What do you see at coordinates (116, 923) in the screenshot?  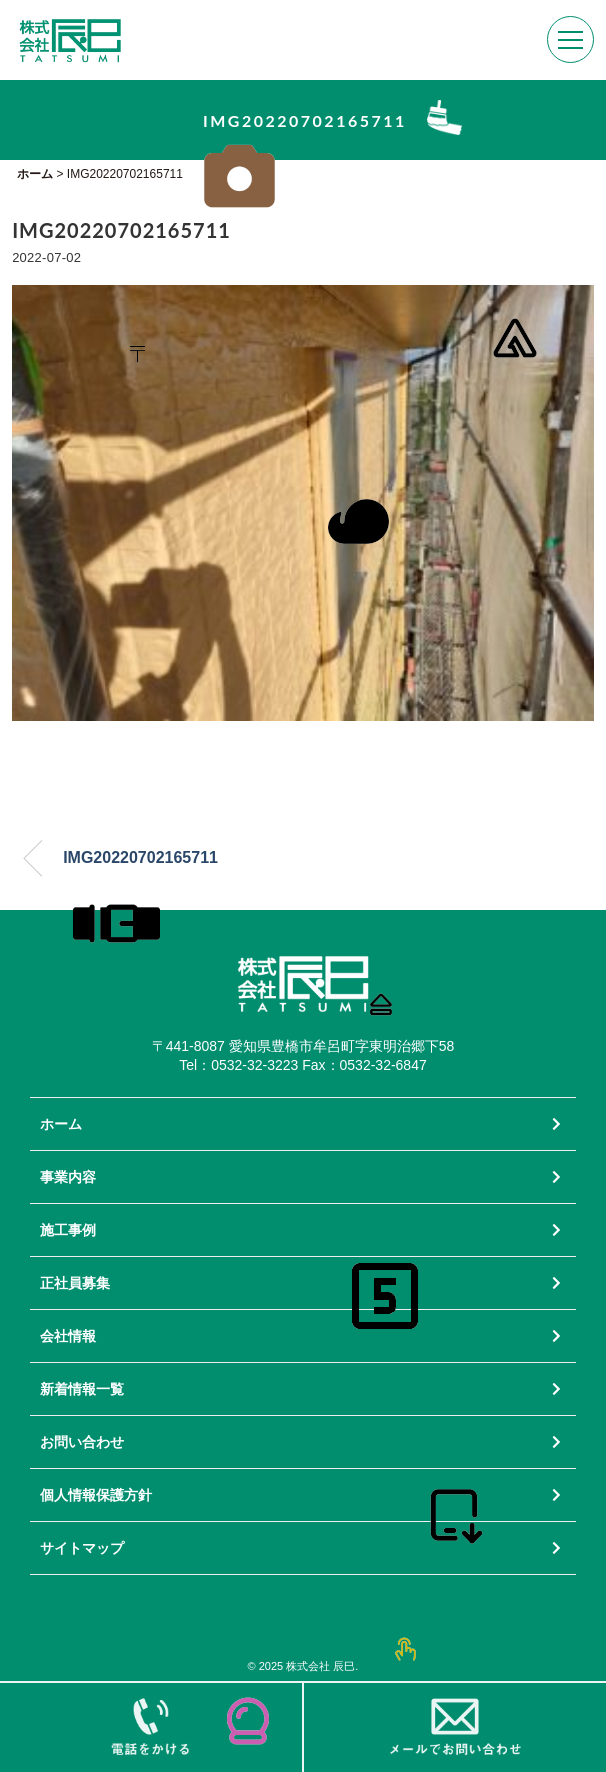 I see `access clothing or accessories settings` at bounding box center [116, 923].